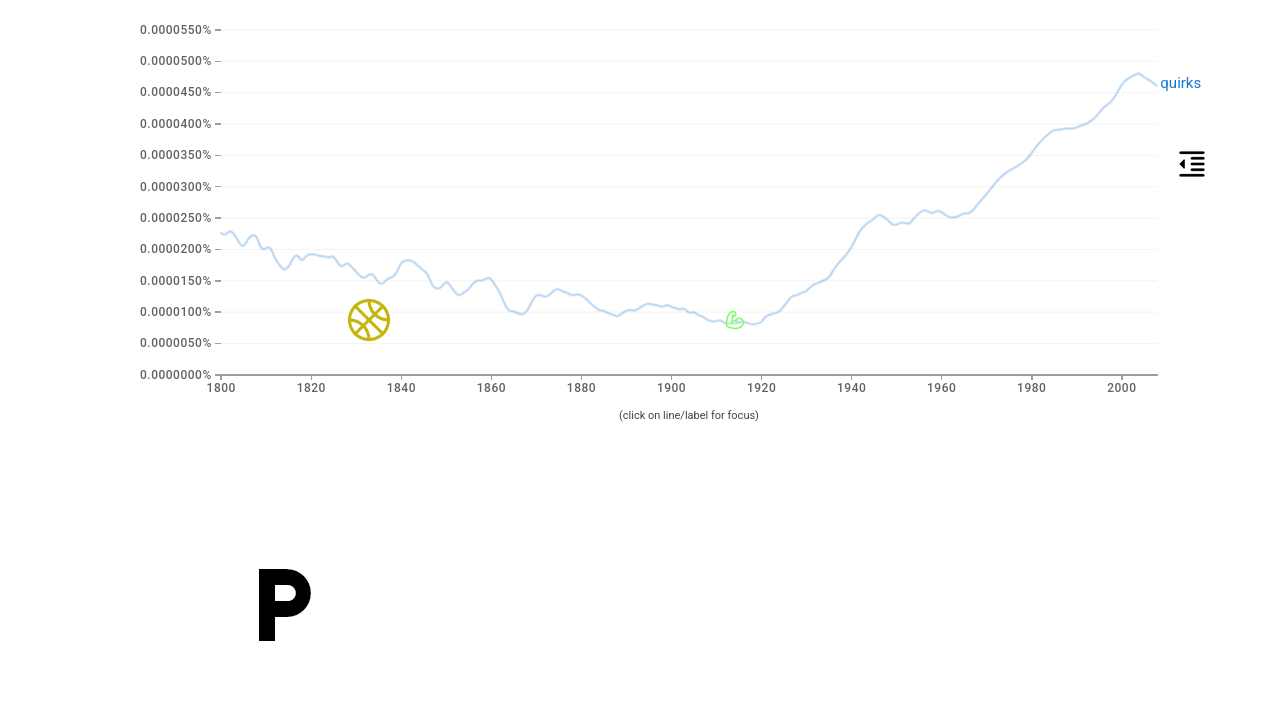 This screenshot has width=1280, height=720. I want to click on access sports scores and updates, so click(369, 320).